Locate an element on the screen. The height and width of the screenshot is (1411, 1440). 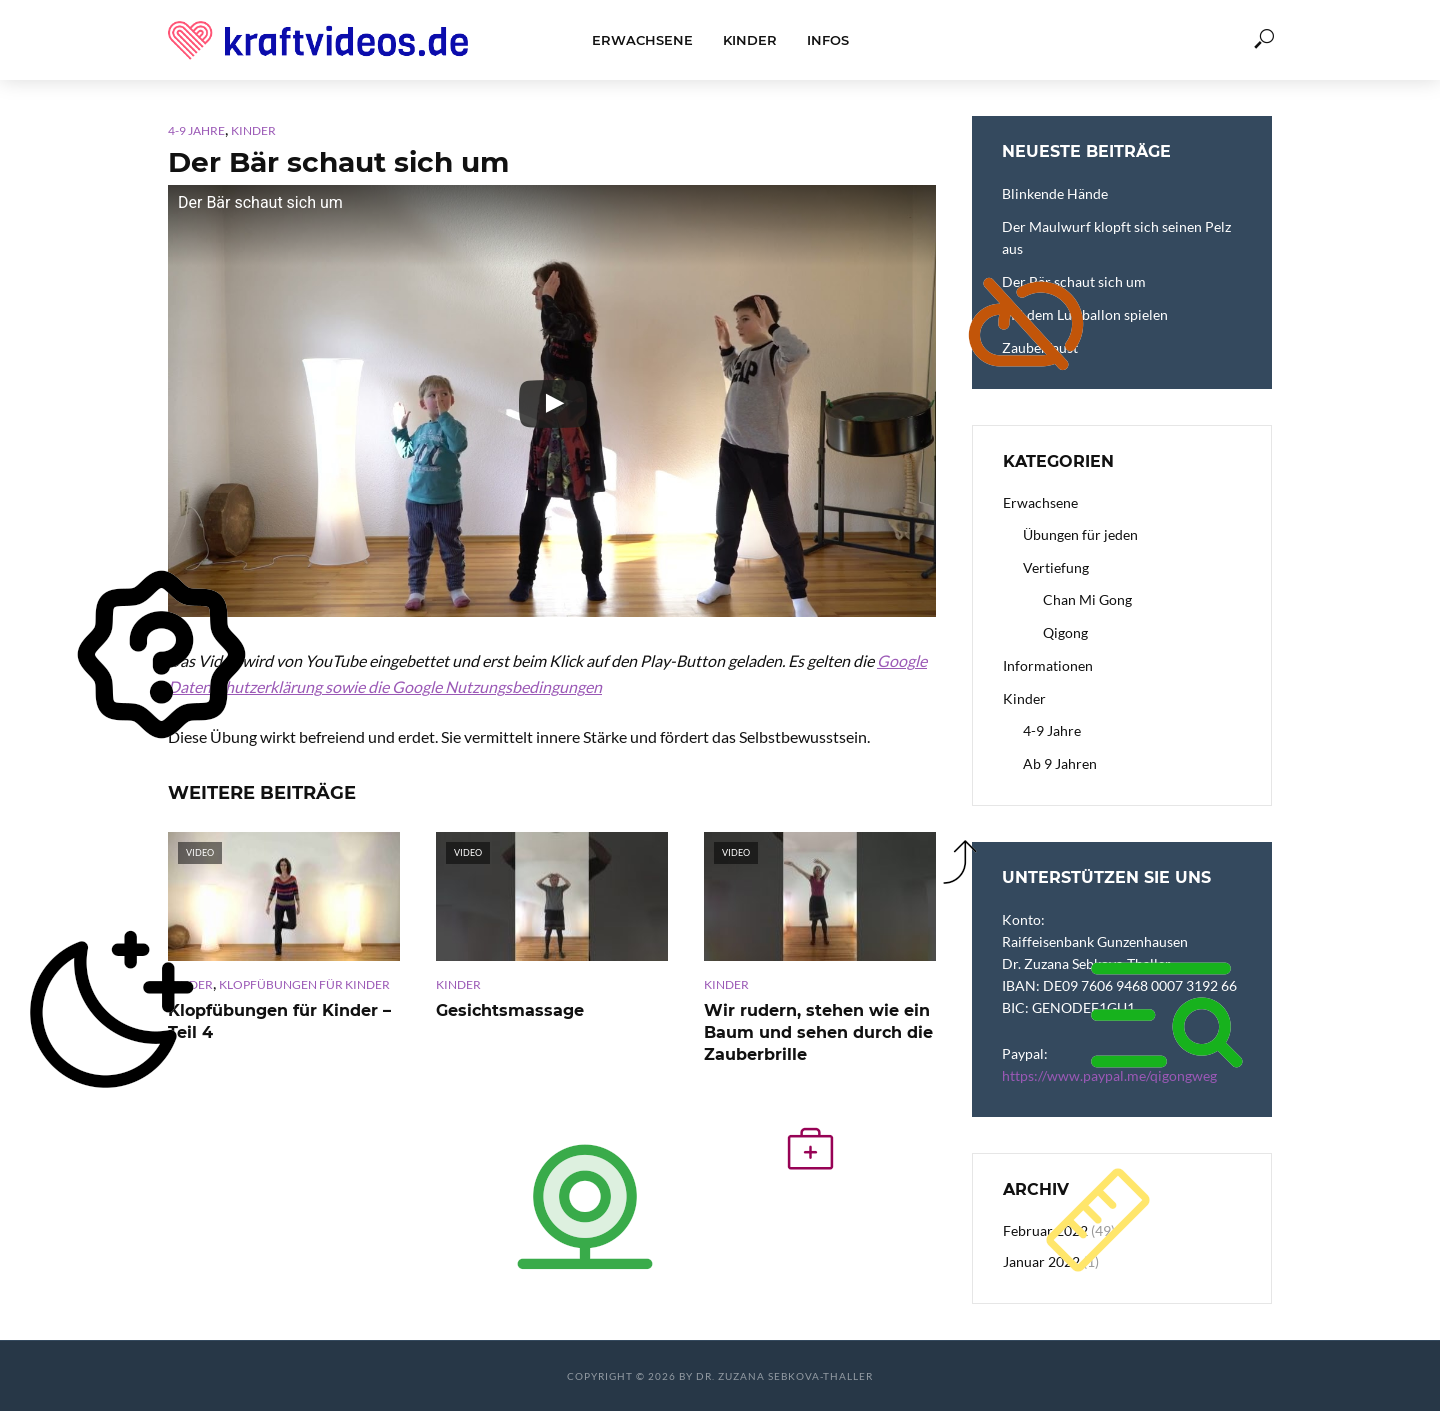
access help or FAQ section is located at coordinates (161, 654).